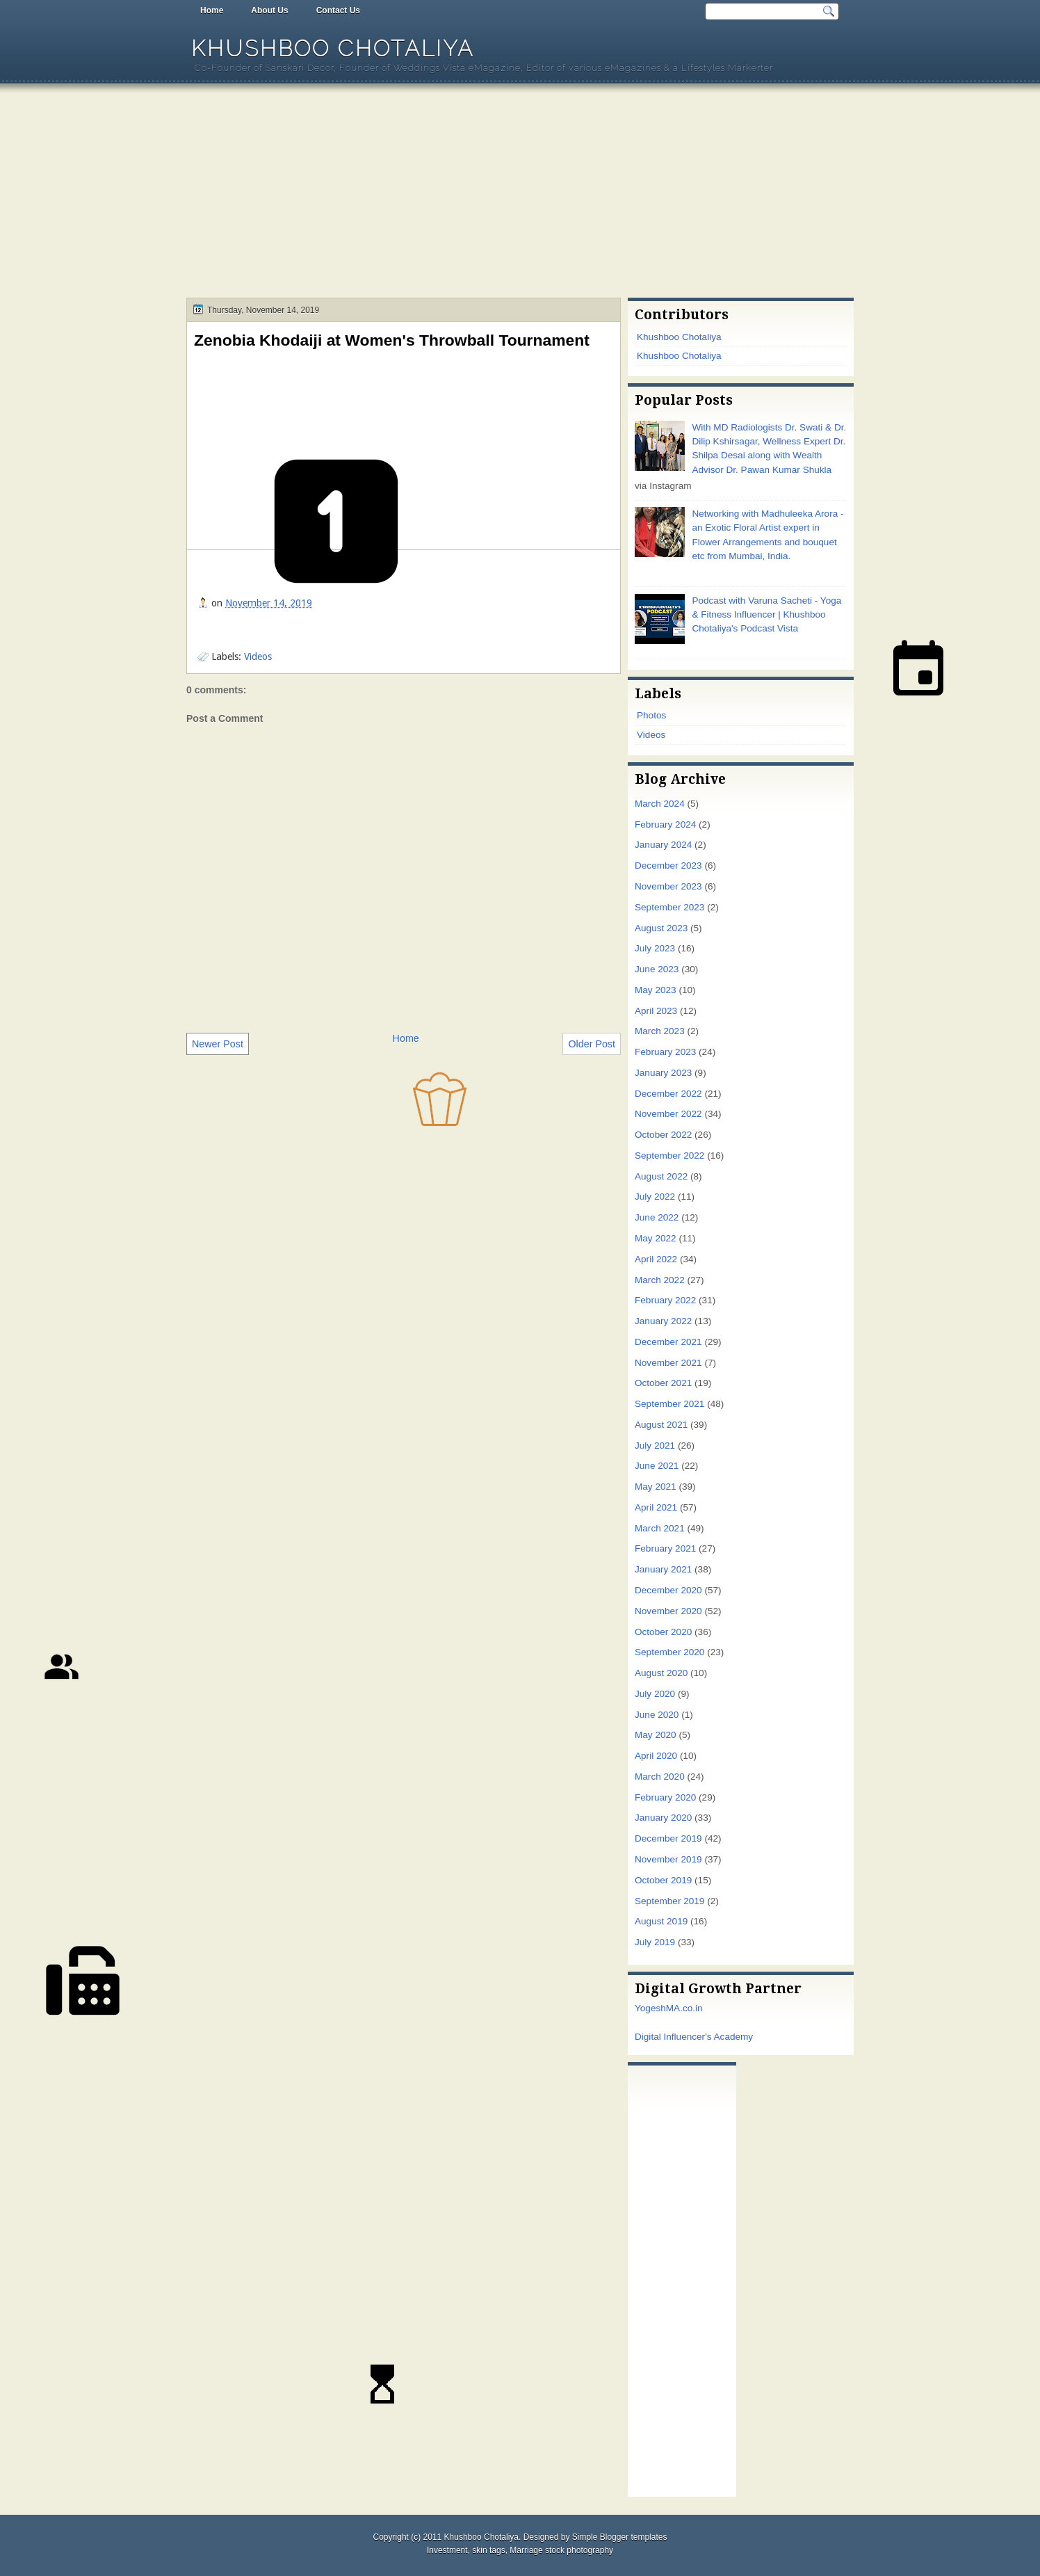  I want to click on browse movies or entertainment content, so click(439, 1101).